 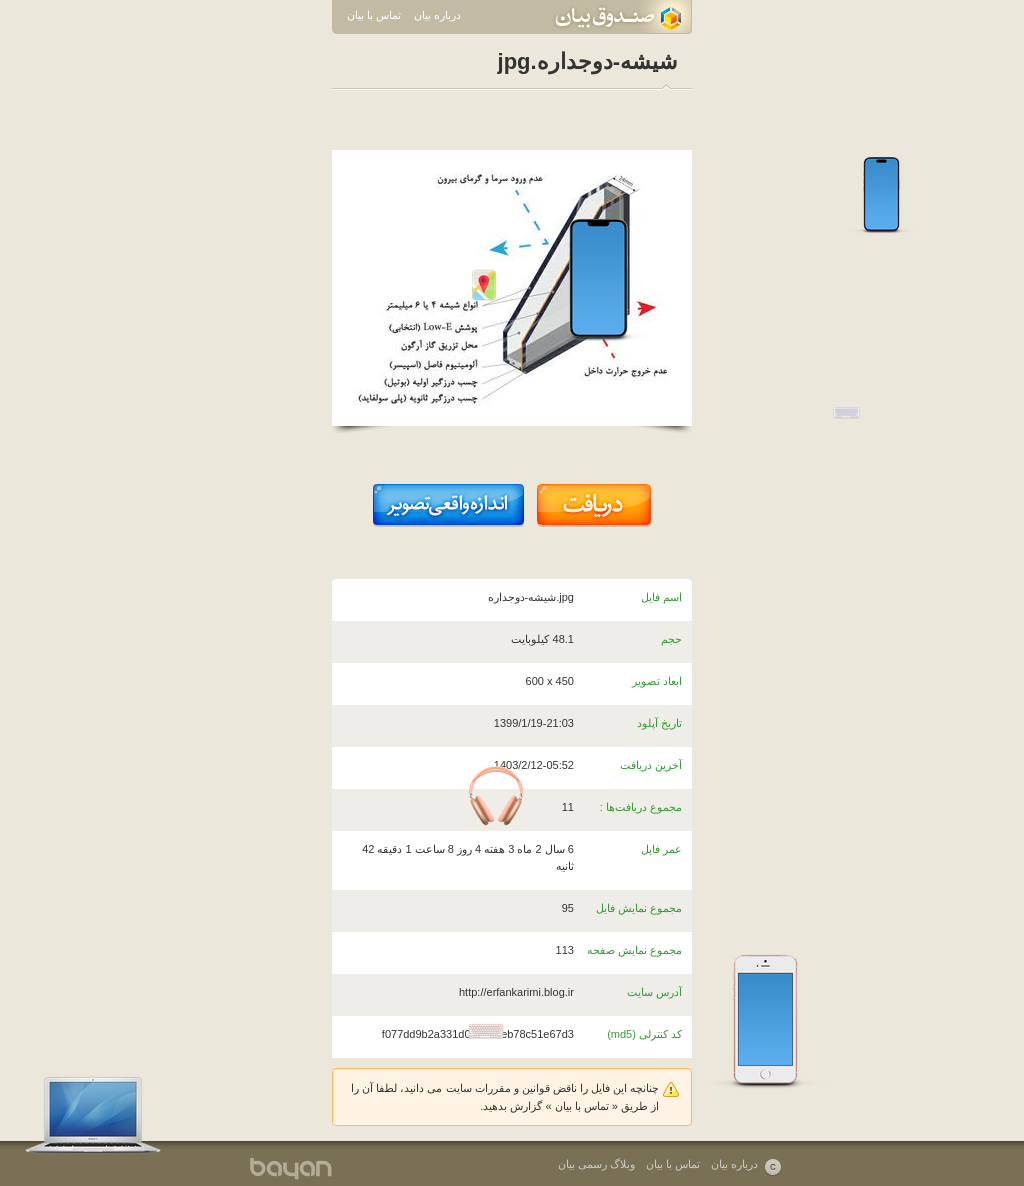 What do you see at coordinates (598, 280) in the screenshot?
I see `iPhone 13 Pro device icon` at bounding box center [598, 280].